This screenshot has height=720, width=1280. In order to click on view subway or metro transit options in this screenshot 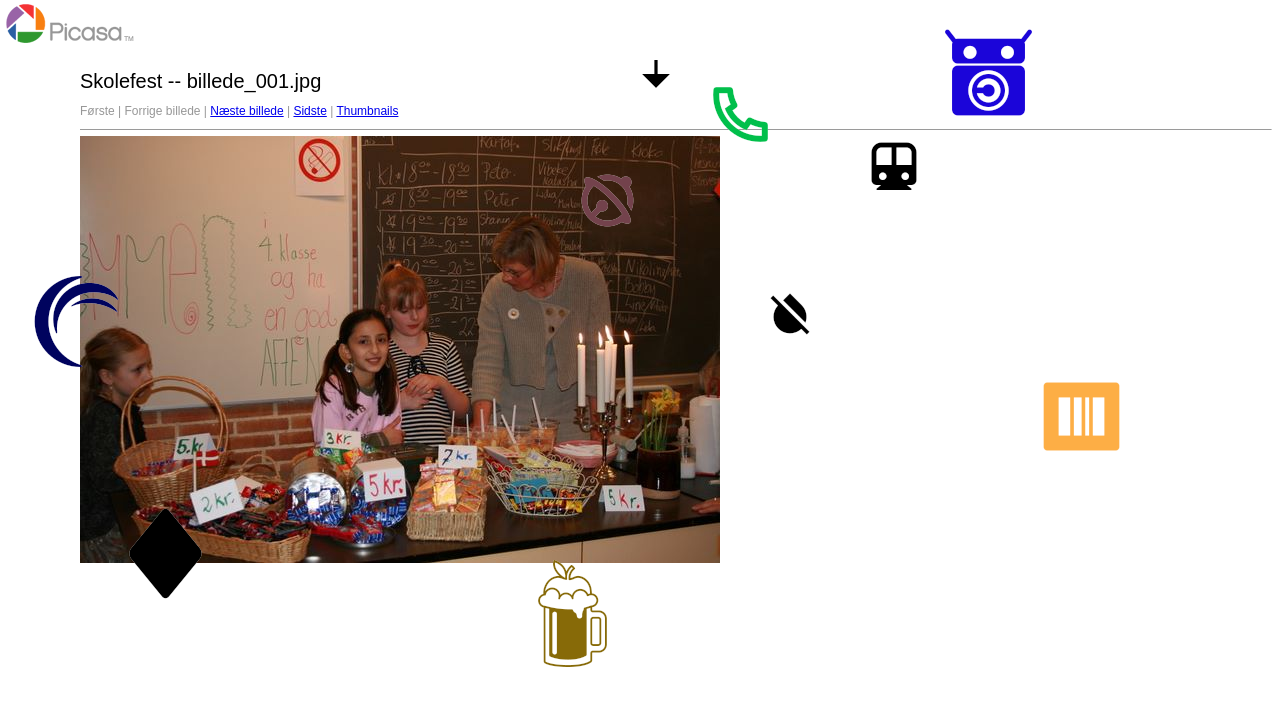, I will do `click(894, 165)`.